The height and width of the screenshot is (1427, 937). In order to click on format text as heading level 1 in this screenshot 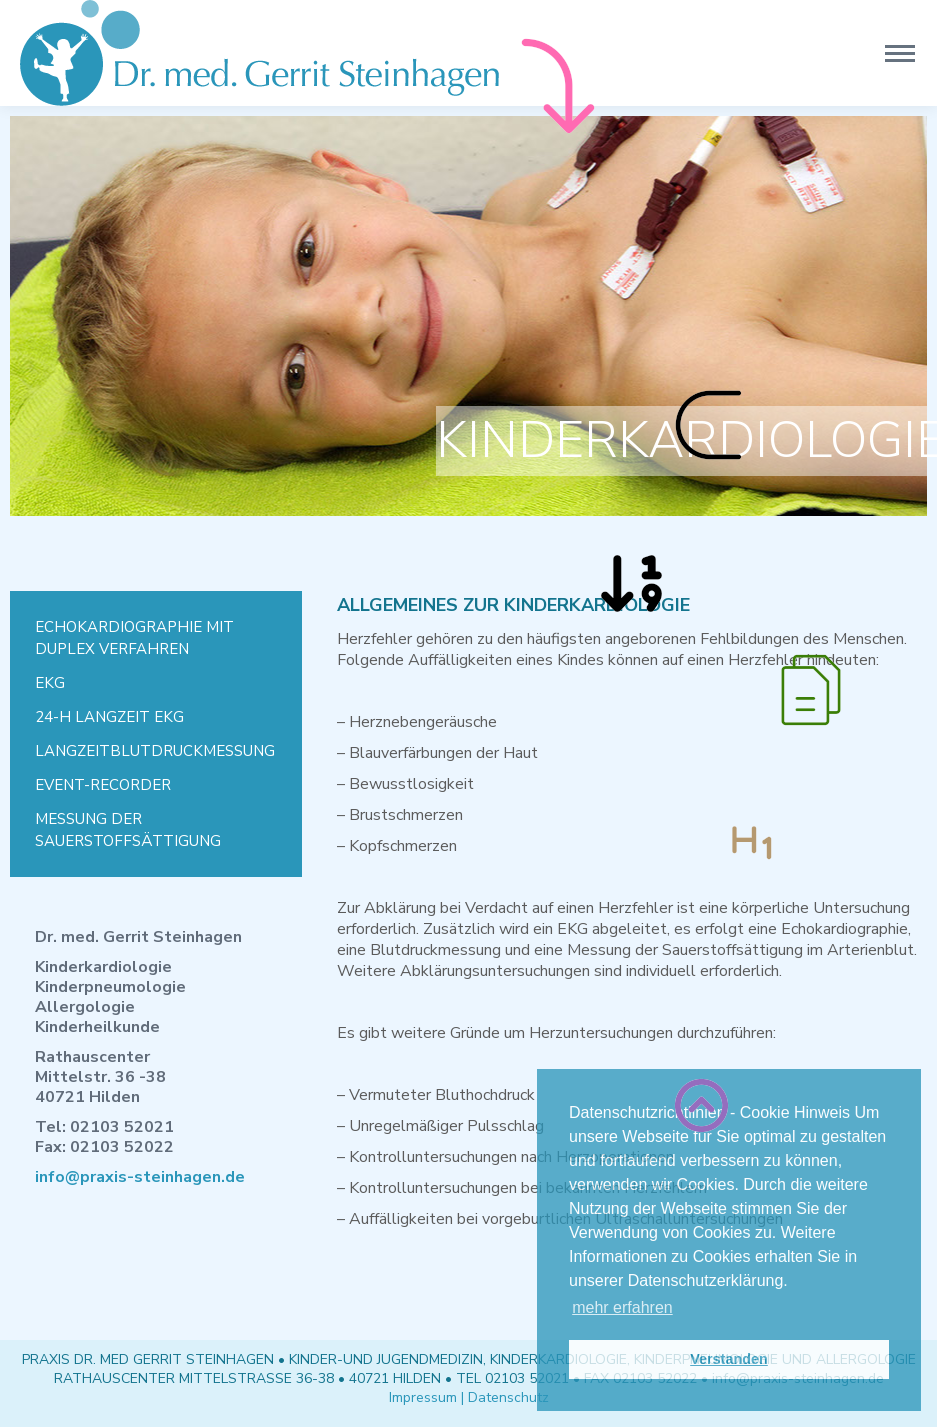, I will do `click(751, 842)`.